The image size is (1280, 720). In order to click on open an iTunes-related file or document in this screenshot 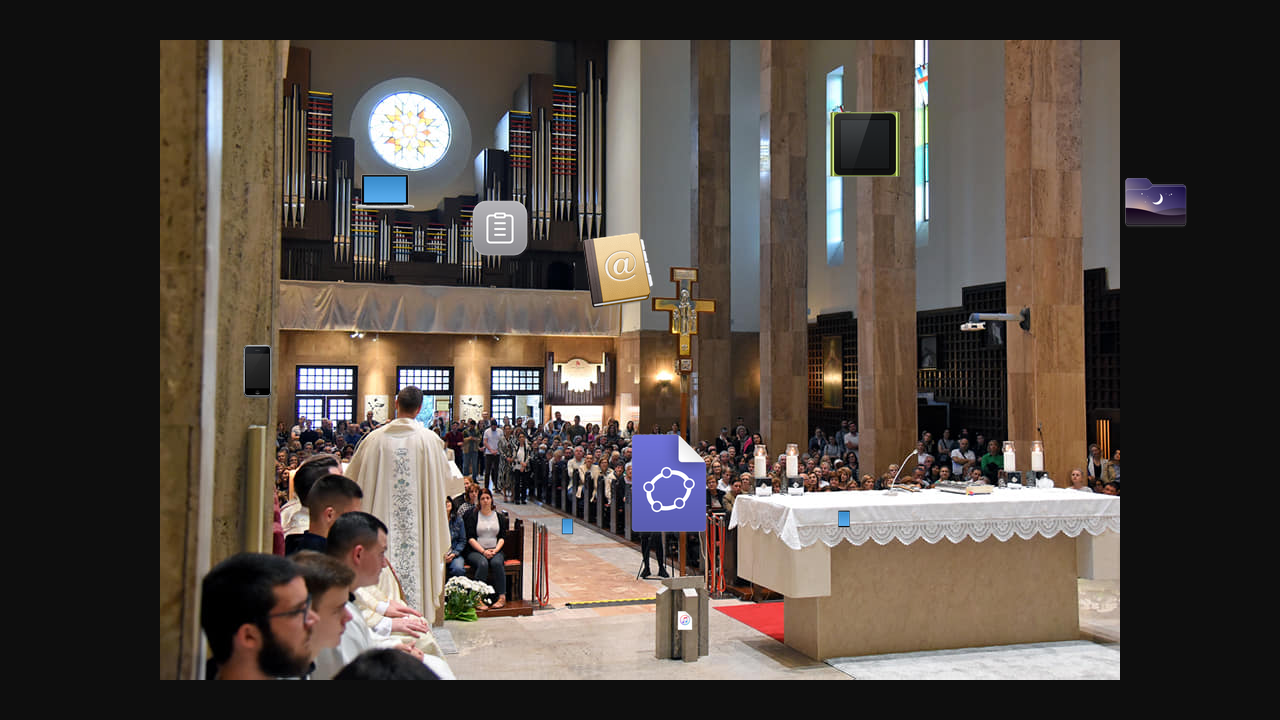, I will do `click(685, 621)`.